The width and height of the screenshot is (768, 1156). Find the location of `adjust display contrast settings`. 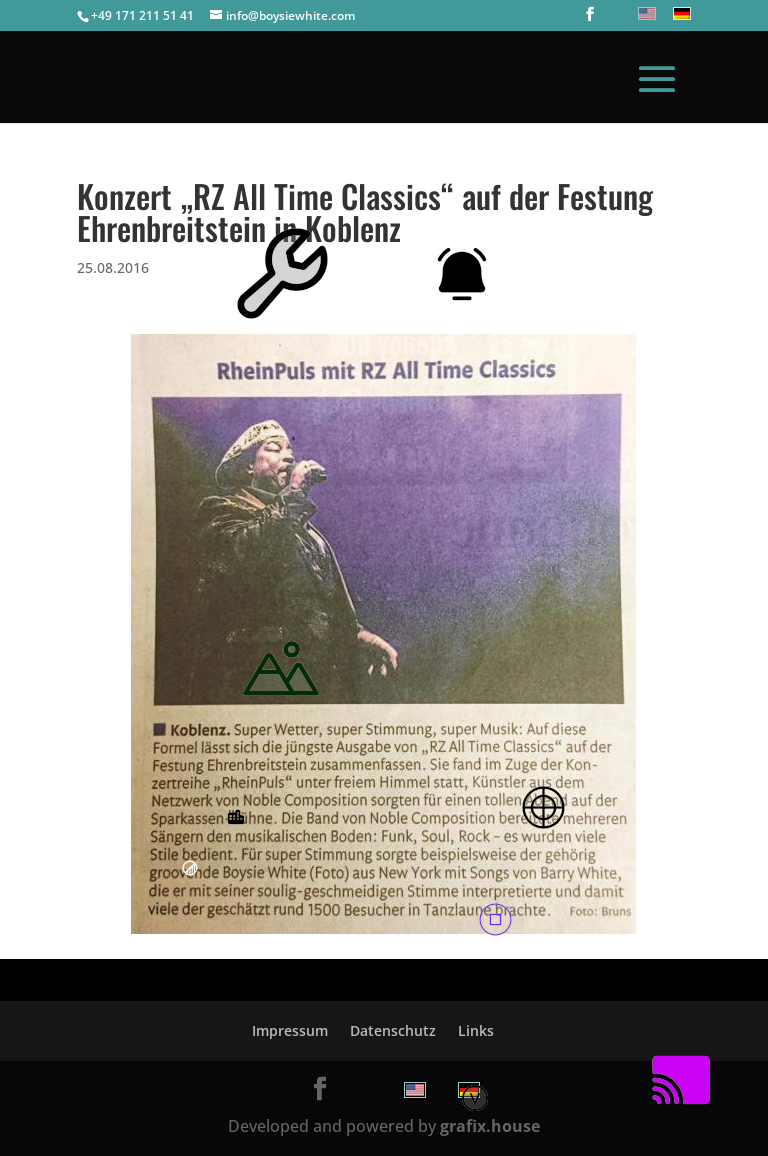

adjust display contrast settings is located at coordinates (190, 868).